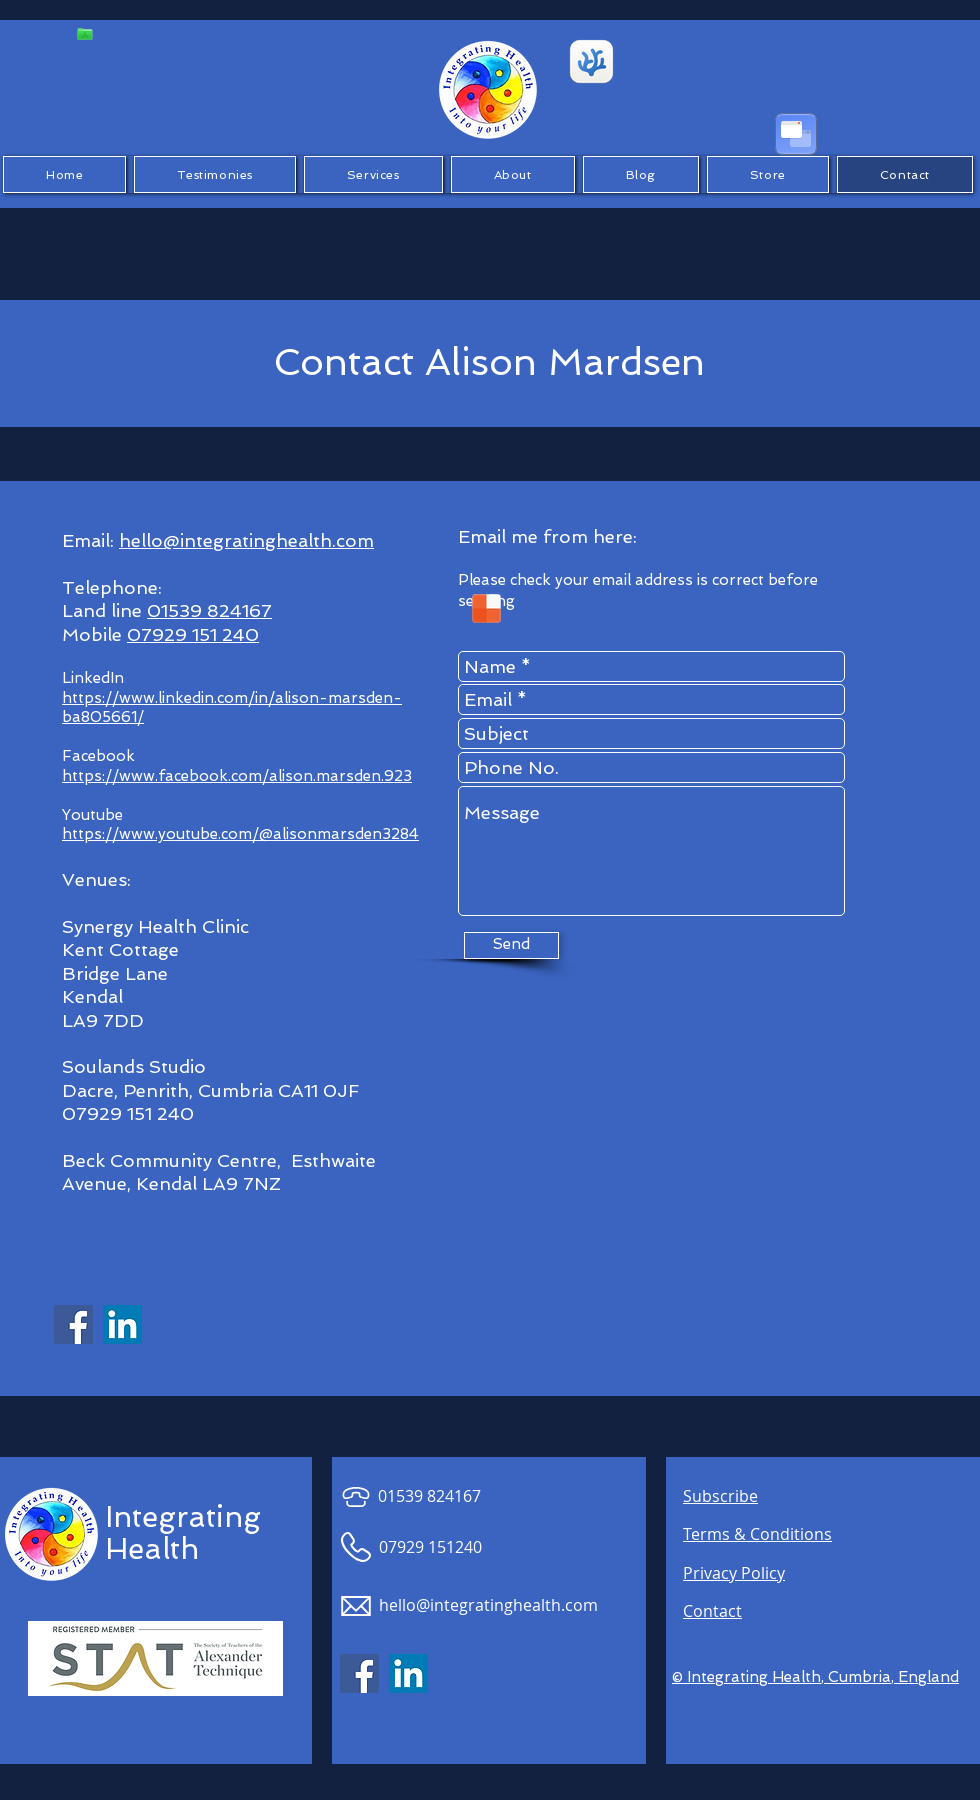 The width and height of the screenshot is (980, 1800). What do you see at coordinates (486, 608) in the screenshot?
I see `switch to the top-right workspace` at bounding box center [486, 608].